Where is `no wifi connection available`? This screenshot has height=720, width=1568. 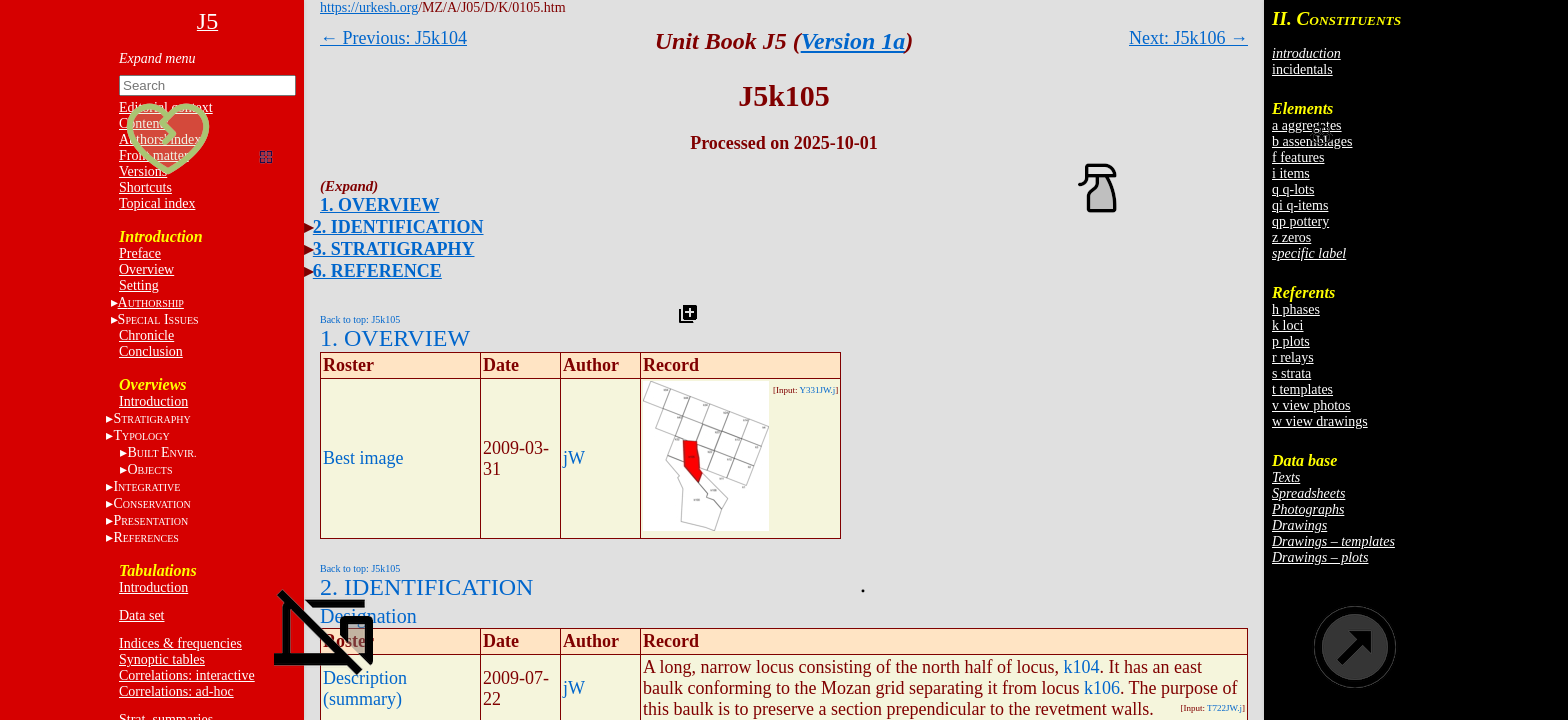 no wifi connection available is located at coordinates (863, 579).